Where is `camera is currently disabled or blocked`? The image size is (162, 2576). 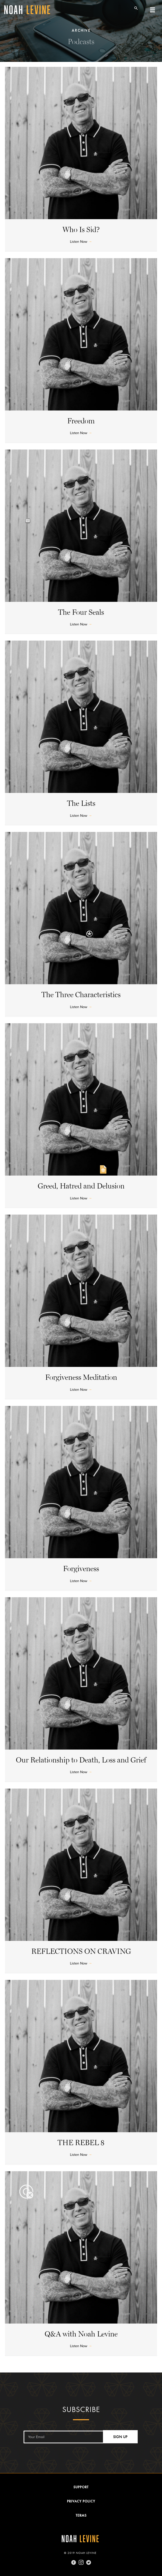
camera is currently disabled or blocked is located at coordinates (26, 2192).